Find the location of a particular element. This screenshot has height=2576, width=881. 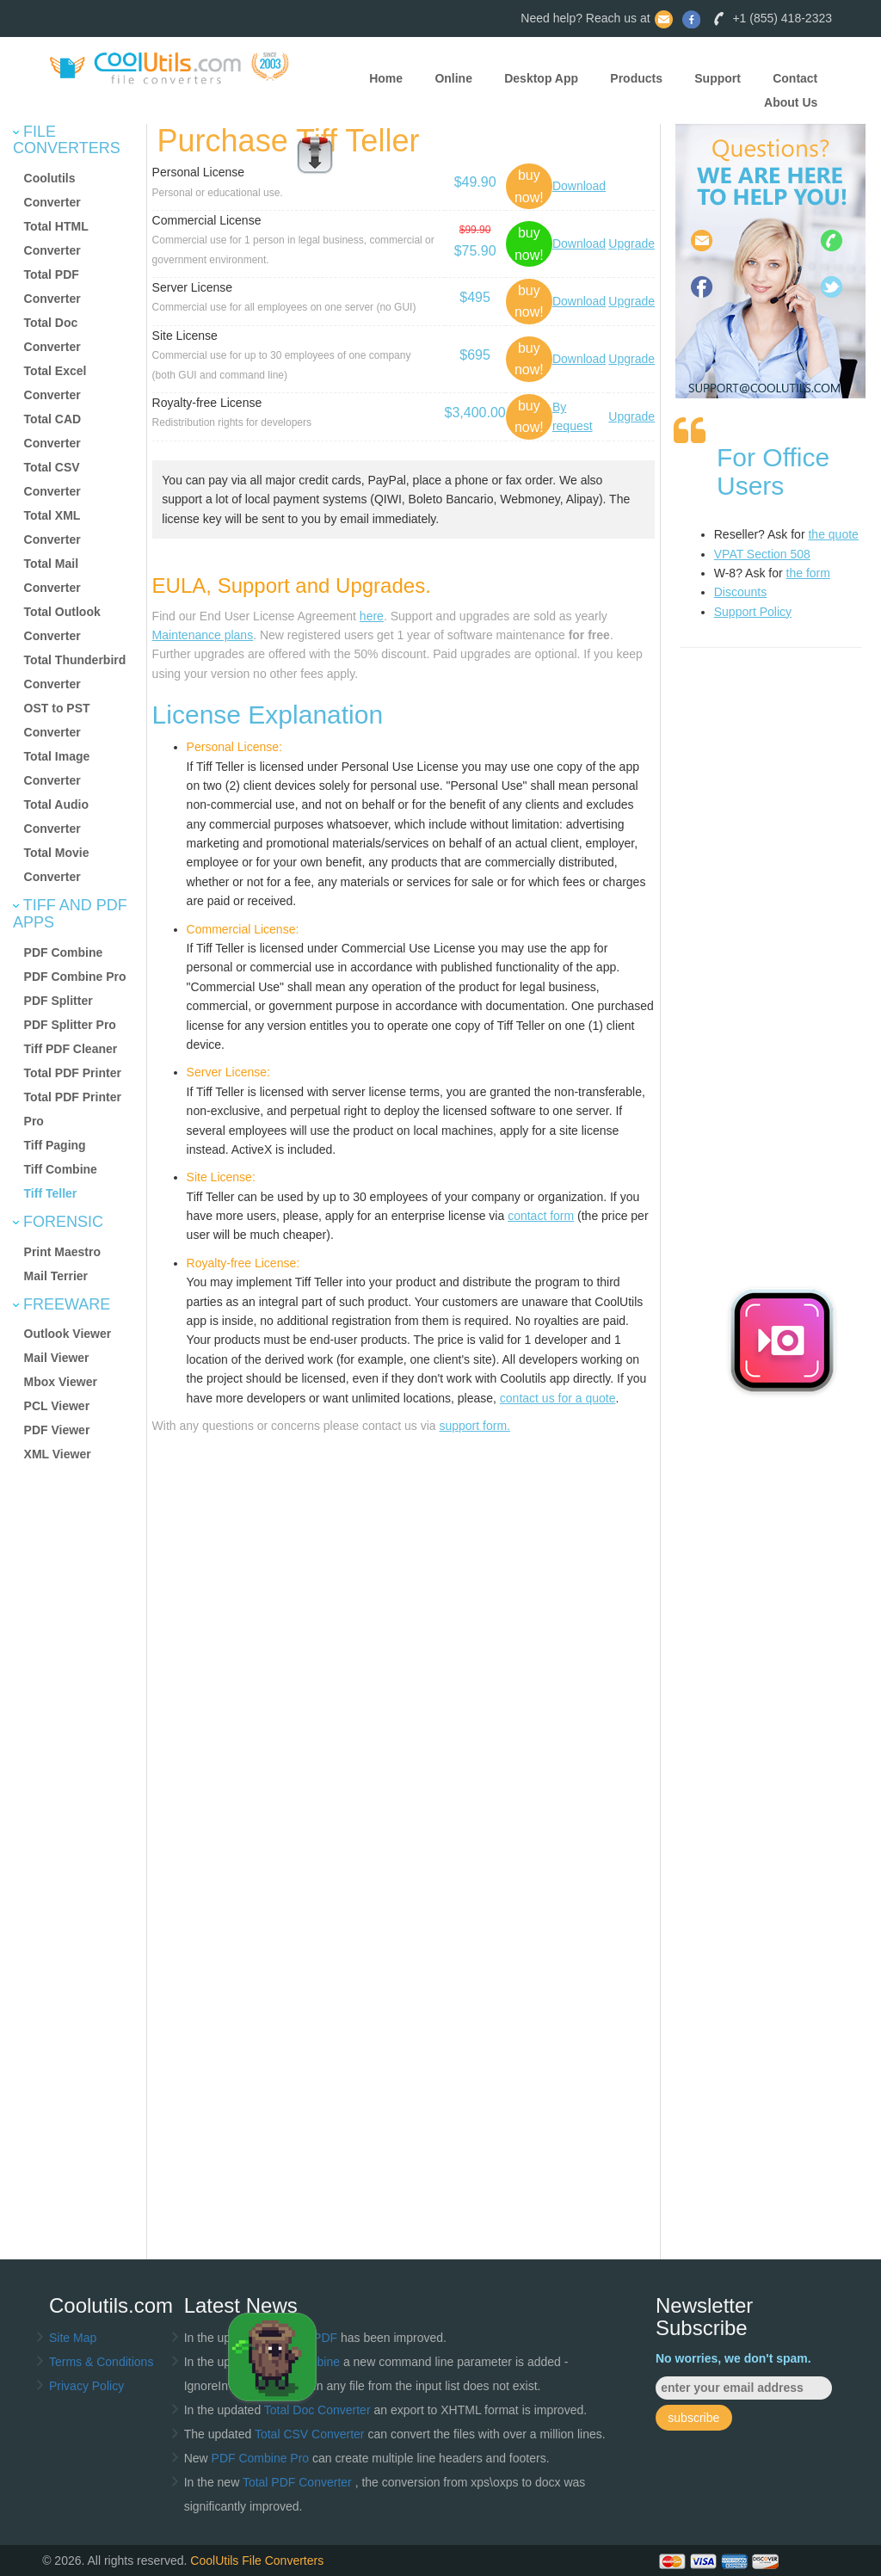

open kooha screen recorder is located at coordinates (782, 1340).